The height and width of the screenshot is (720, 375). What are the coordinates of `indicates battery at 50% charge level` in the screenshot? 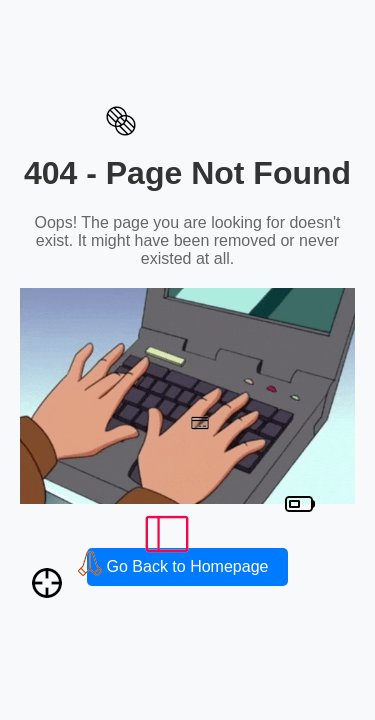 It's located at (300, 503).